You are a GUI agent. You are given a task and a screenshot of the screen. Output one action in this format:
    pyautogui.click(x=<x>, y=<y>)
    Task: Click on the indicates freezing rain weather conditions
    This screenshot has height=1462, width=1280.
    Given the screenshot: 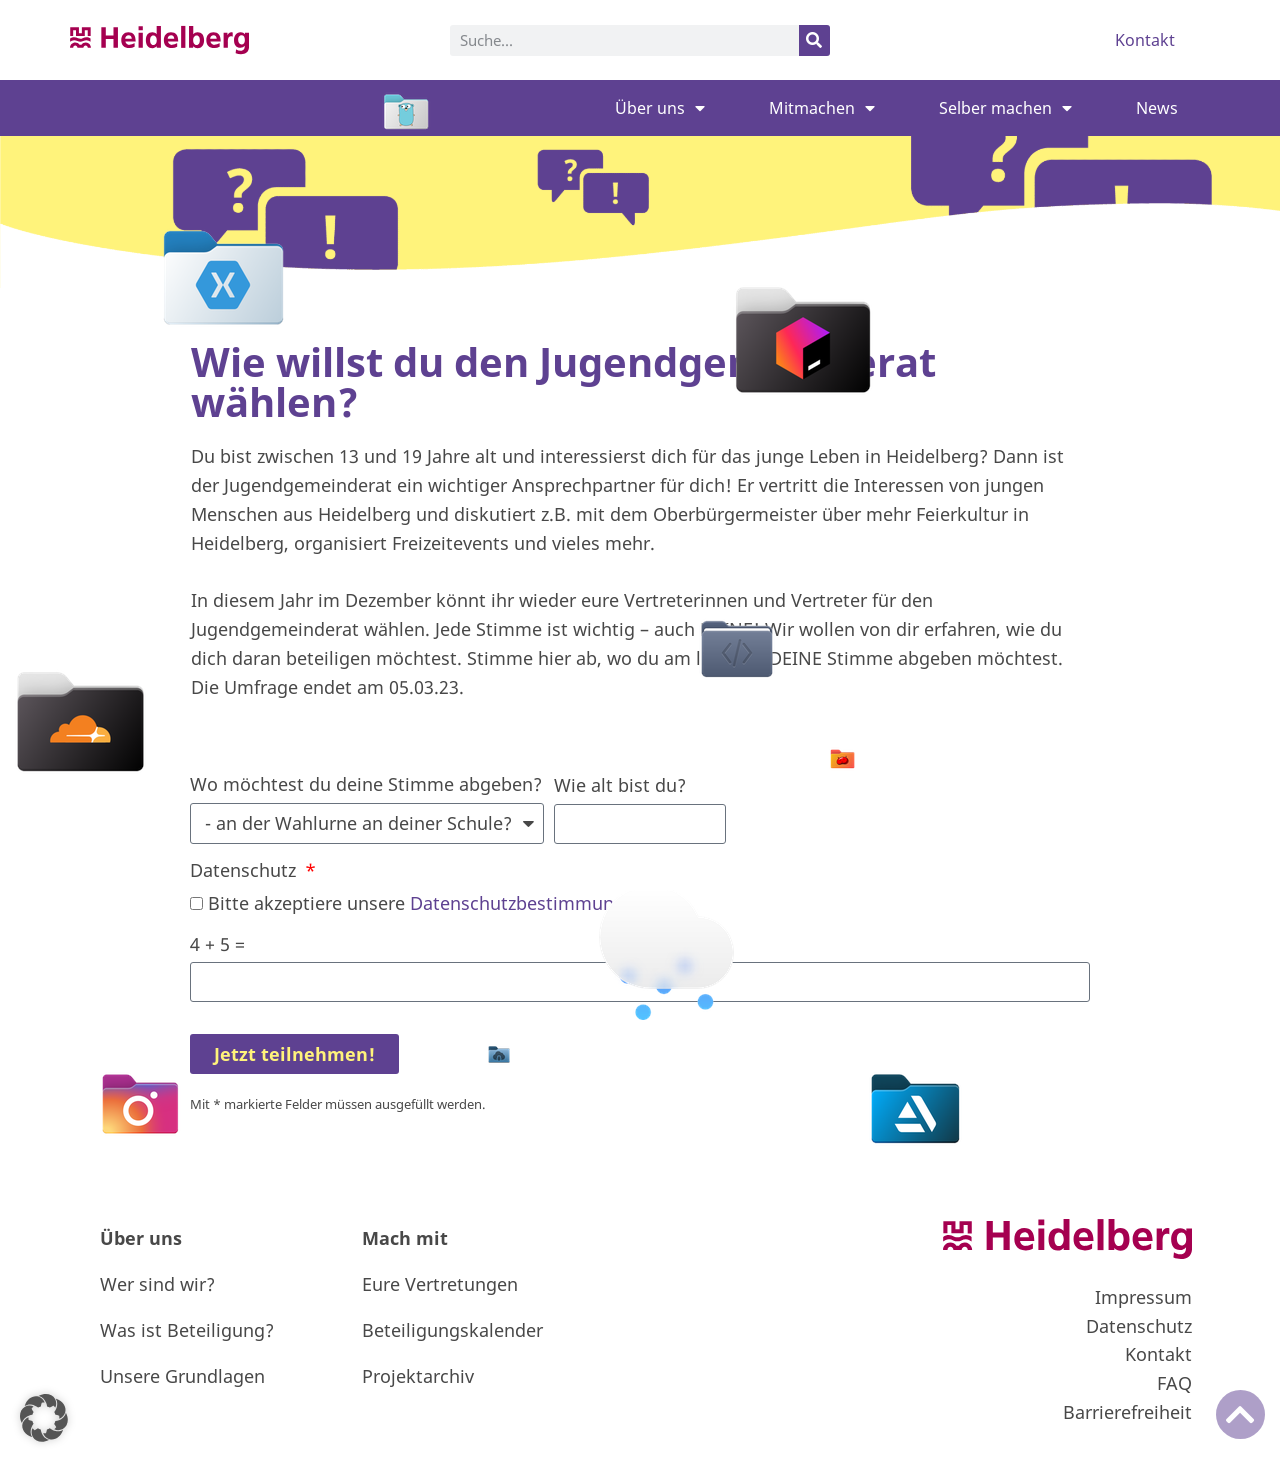 What is the action you would take?
    pyautogui.click(x=666, y=952)
    